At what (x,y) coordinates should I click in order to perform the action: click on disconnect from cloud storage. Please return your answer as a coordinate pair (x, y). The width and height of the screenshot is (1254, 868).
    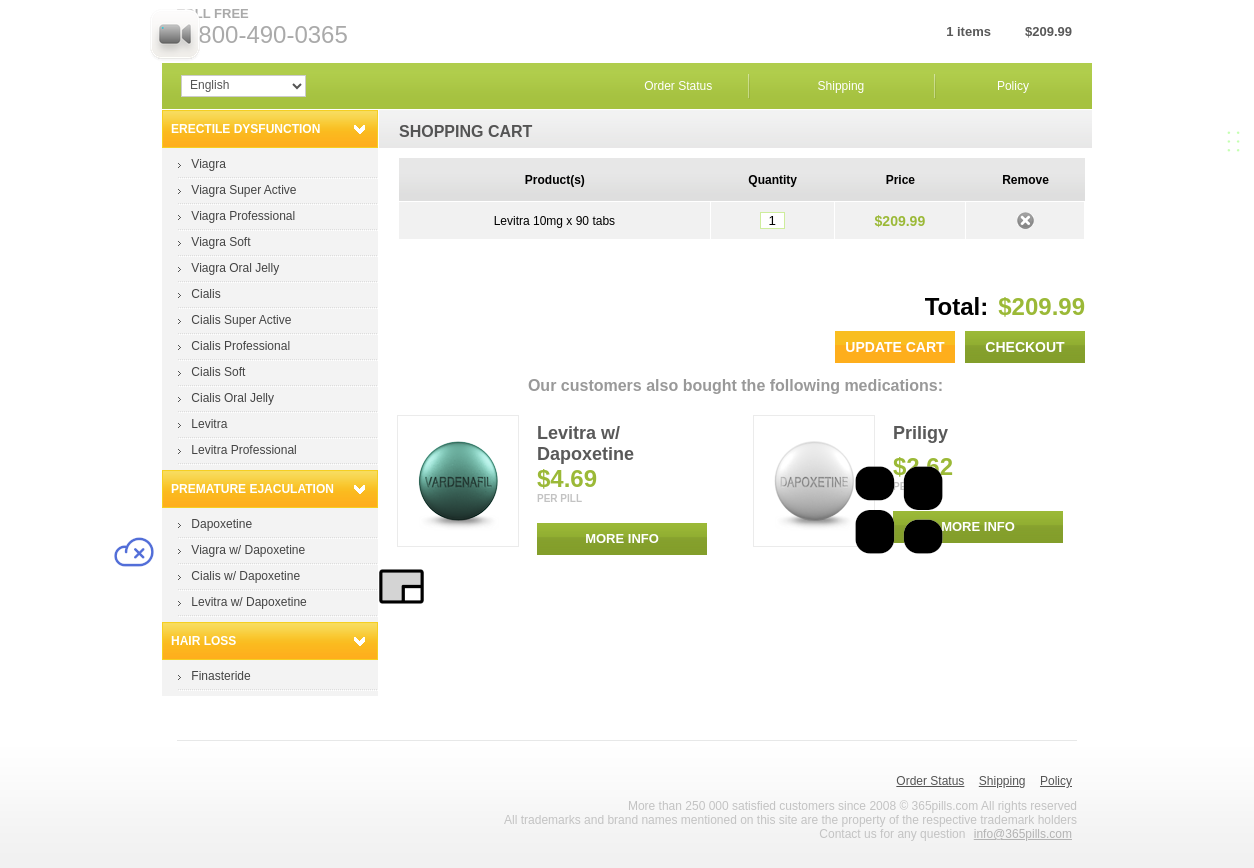
    Looking at the image, I should click on (134, 552).